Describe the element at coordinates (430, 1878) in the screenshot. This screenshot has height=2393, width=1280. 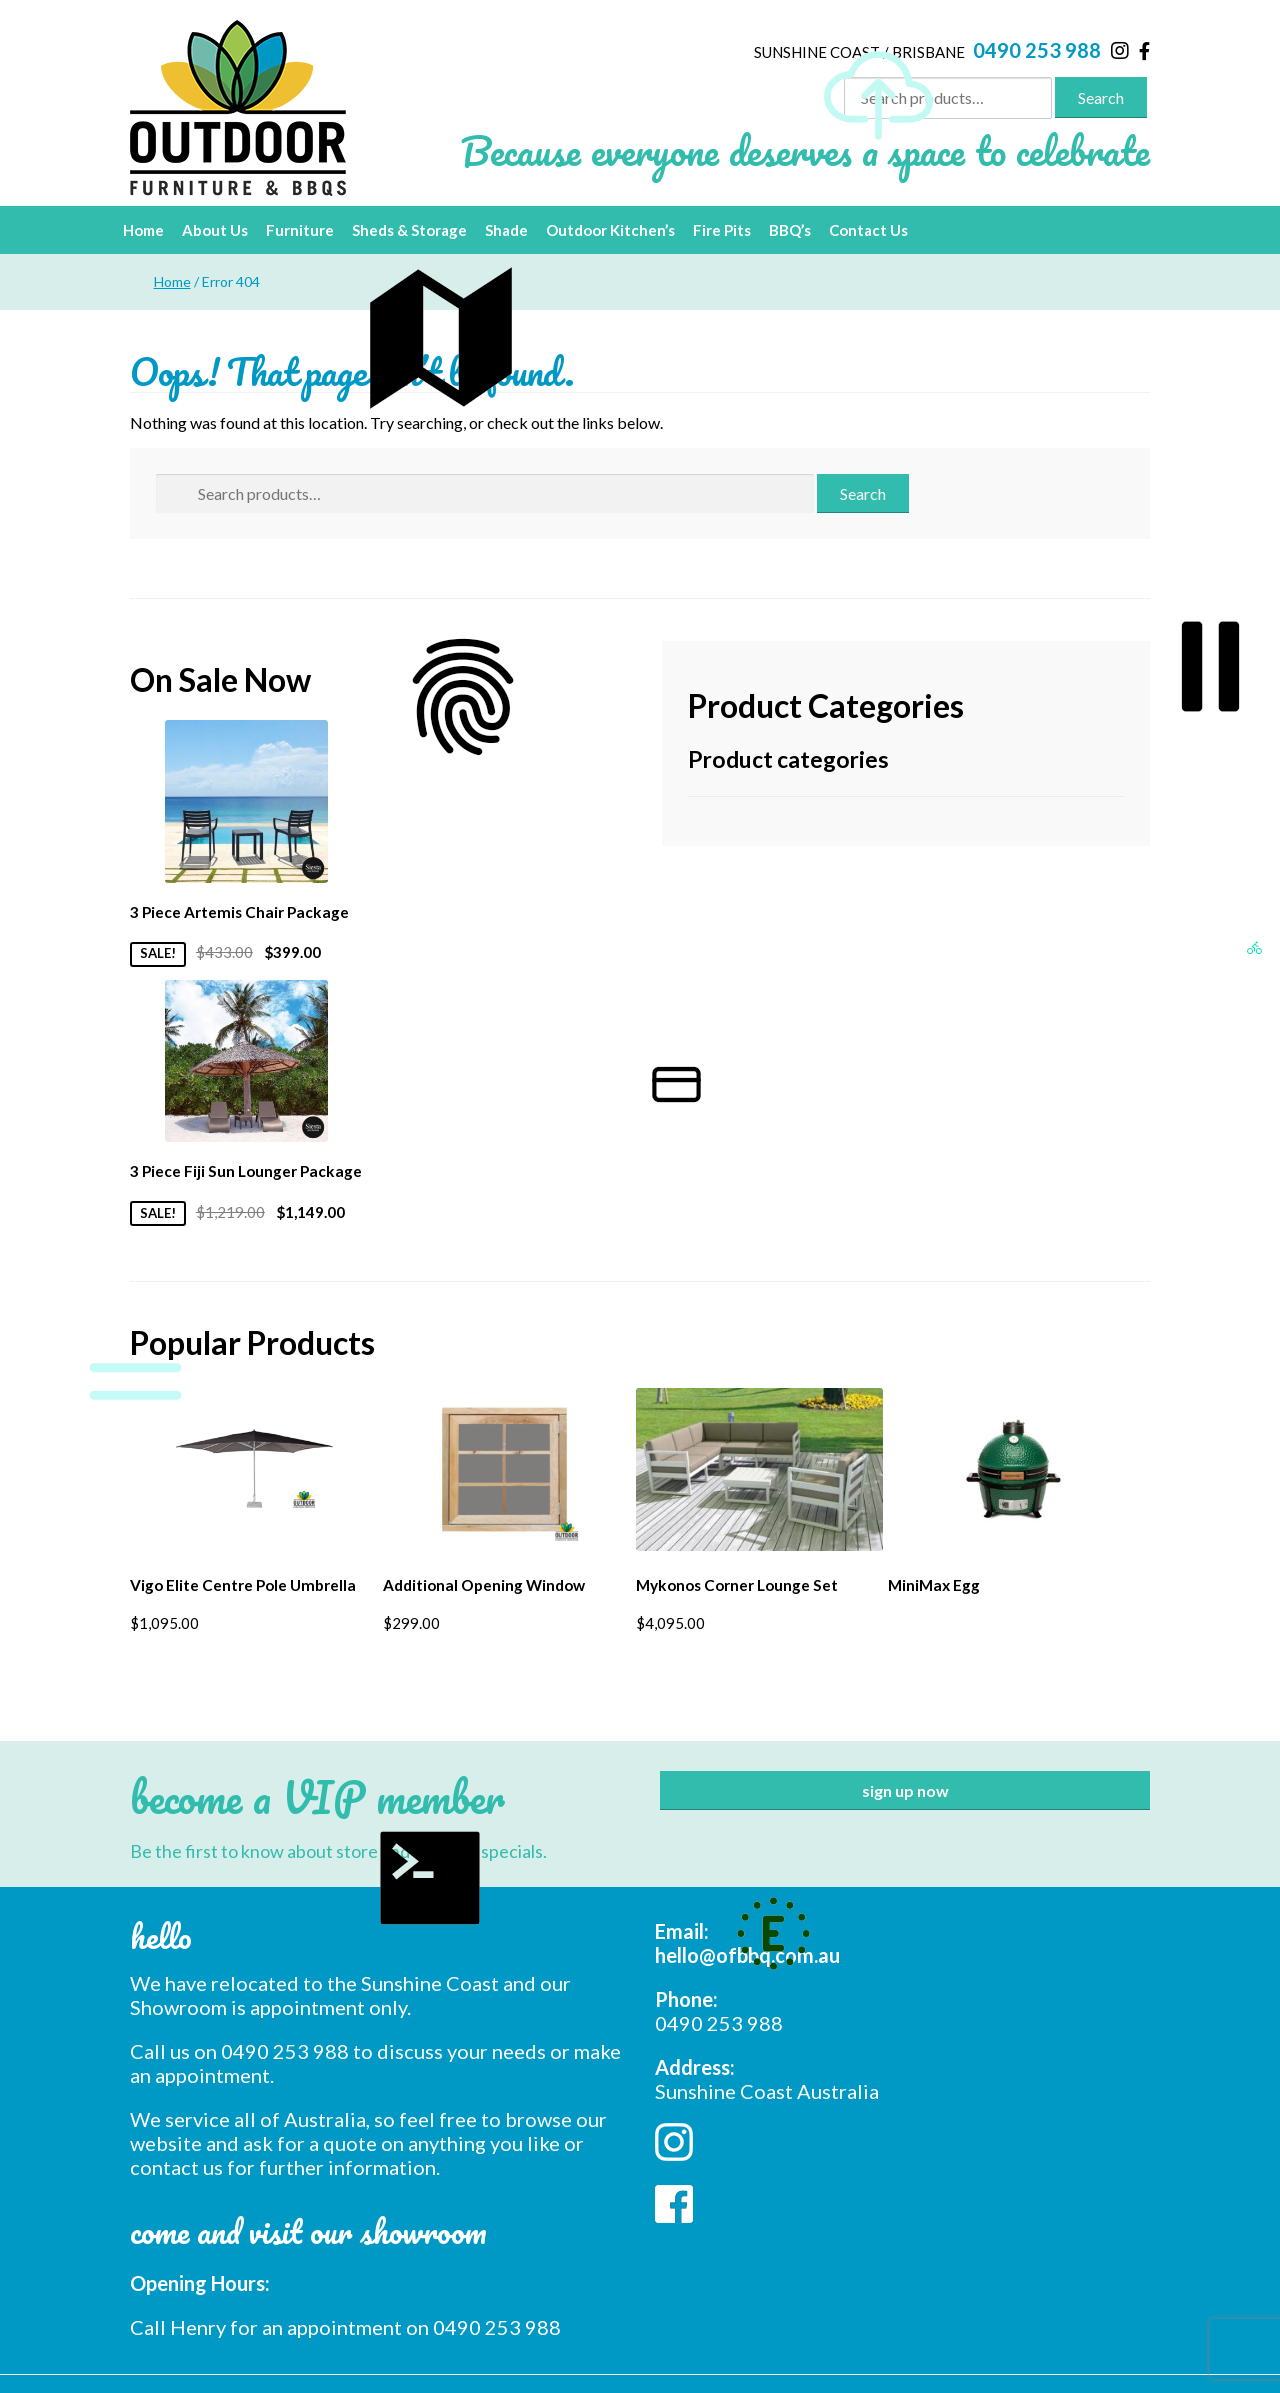
I see `open command line interface` at that location.